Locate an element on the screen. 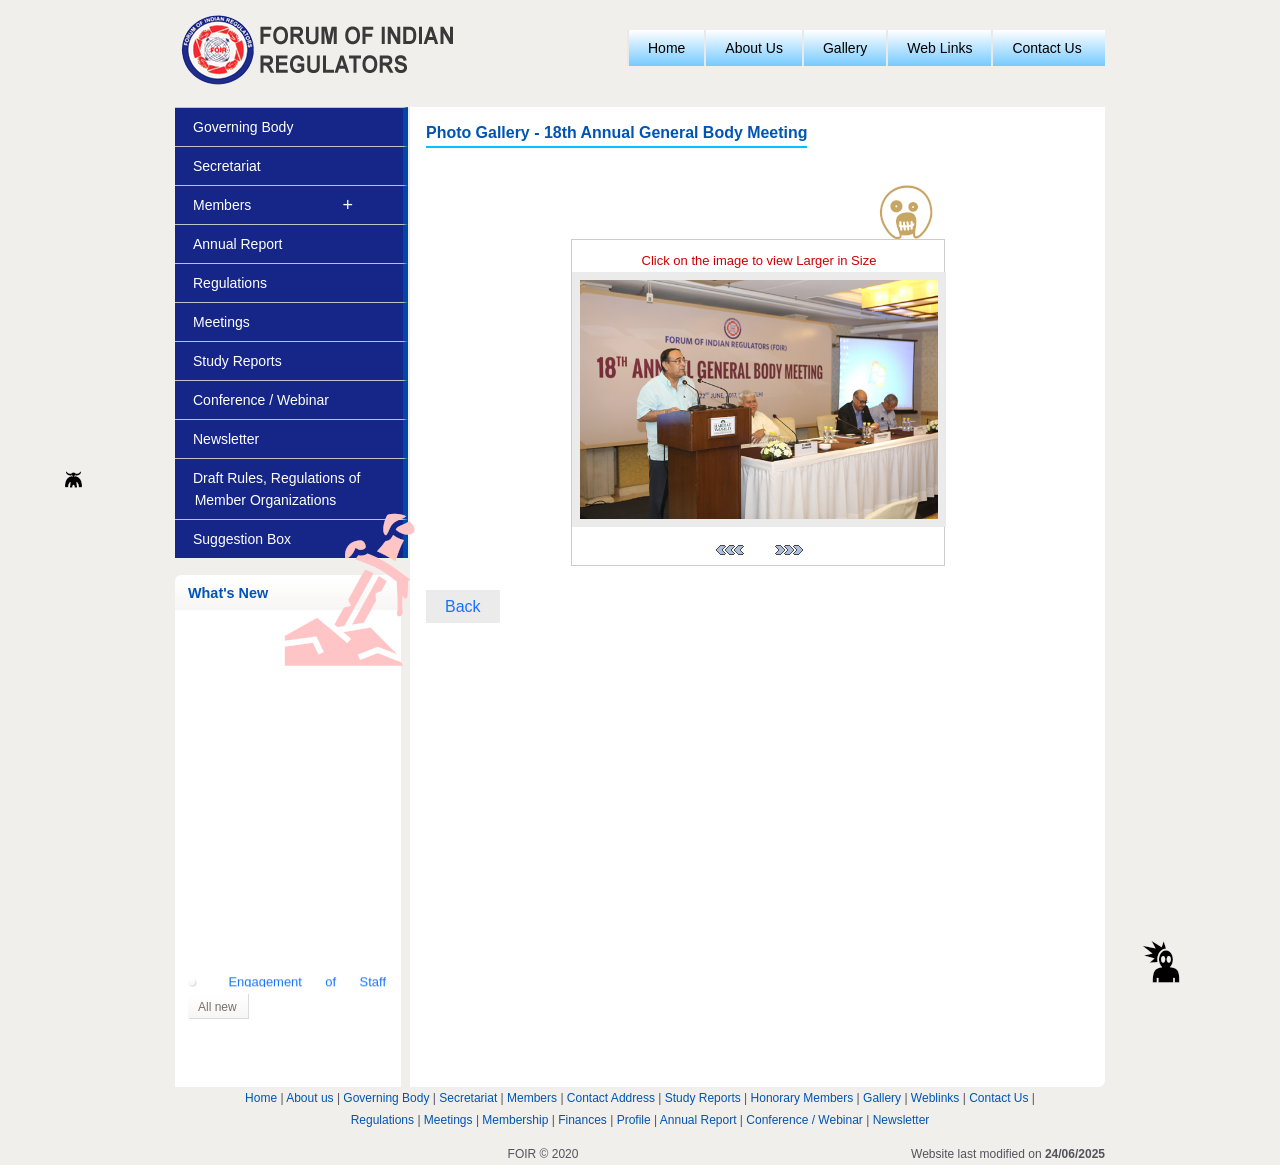 Image resolution: width=1280 pixels, height=1165 pixels. indicates a surprised or shocked reaction is located at coordinates (1163, 961).